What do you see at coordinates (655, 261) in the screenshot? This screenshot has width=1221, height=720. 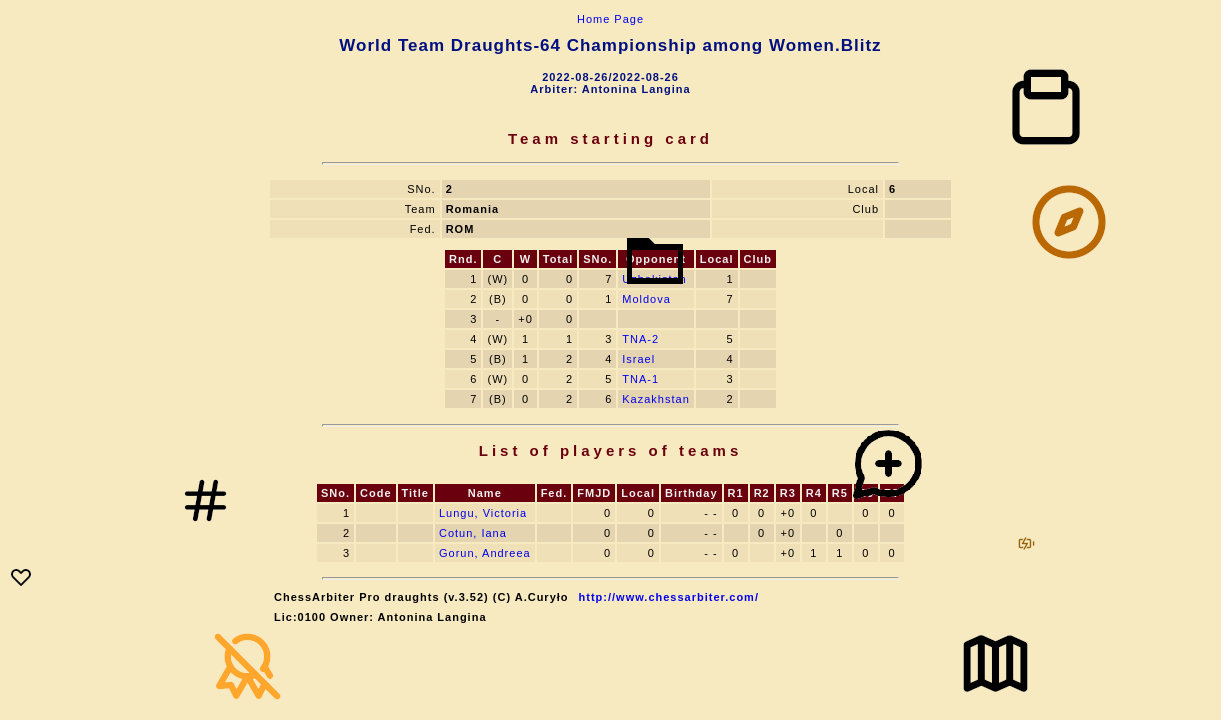 I see `open folder to view contents` at bounding box center [655, 261].